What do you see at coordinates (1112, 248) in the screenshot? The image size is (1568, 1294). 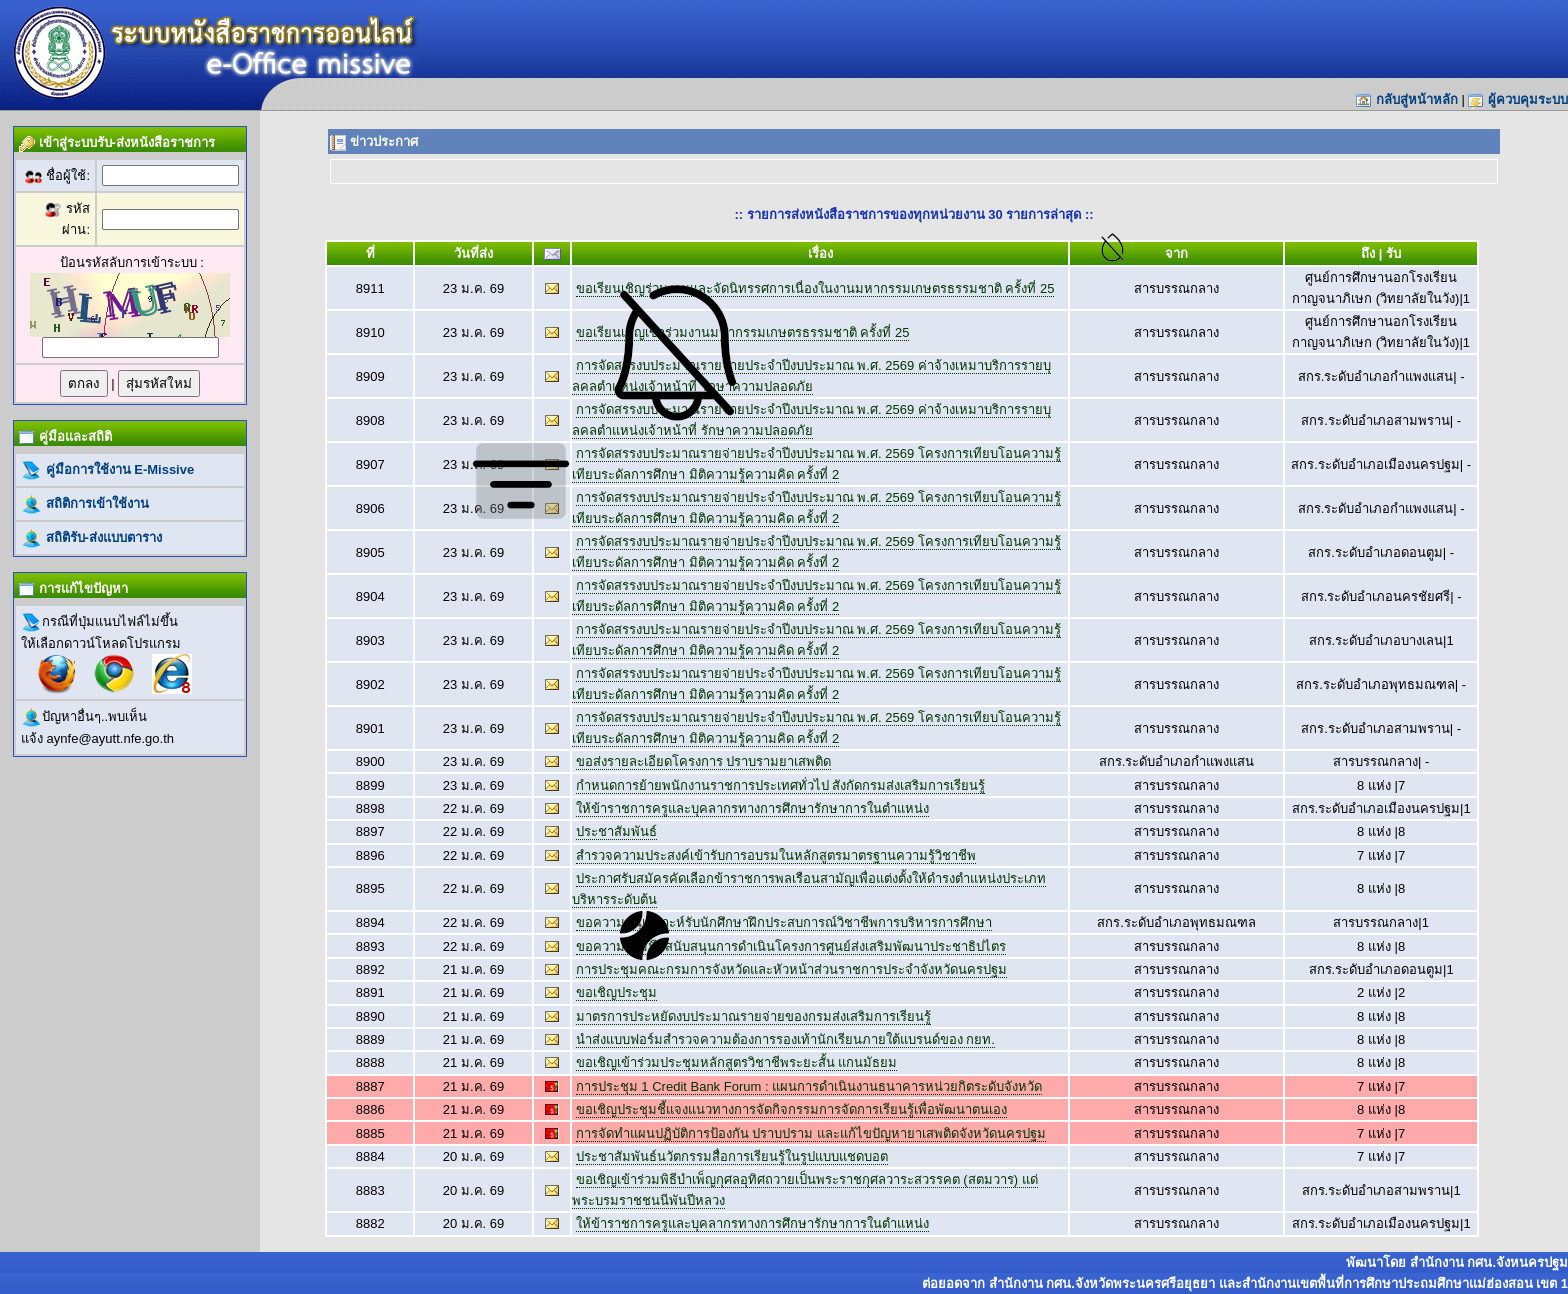 I see `disable water or liquid detection` at bounding box center [1112, 248].